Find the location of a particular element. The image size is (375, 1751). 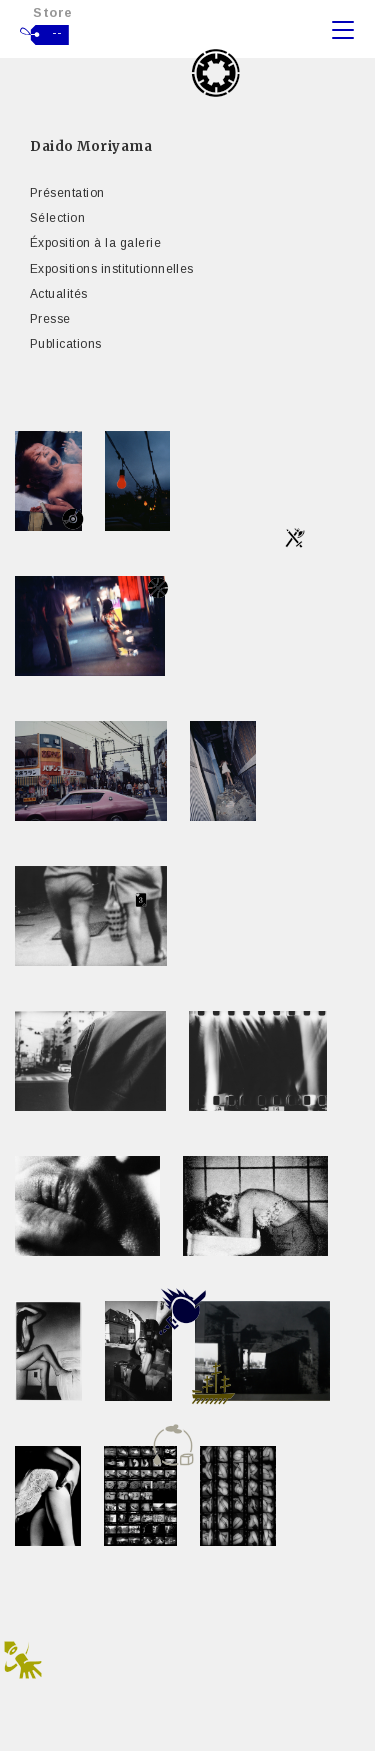

access basketball or sports content is located at coordinates (158, 588).